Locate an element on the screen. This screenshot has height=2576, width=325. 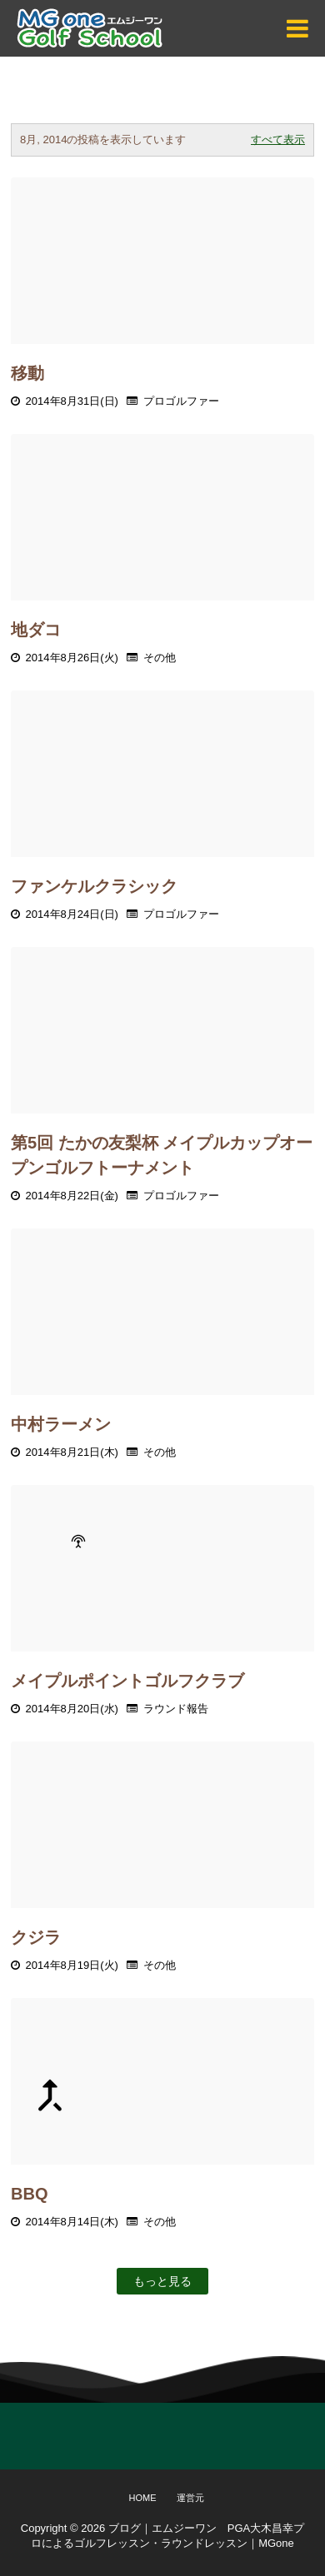
configure antenna or broadcast settings is located at coordinates (78, 1542).